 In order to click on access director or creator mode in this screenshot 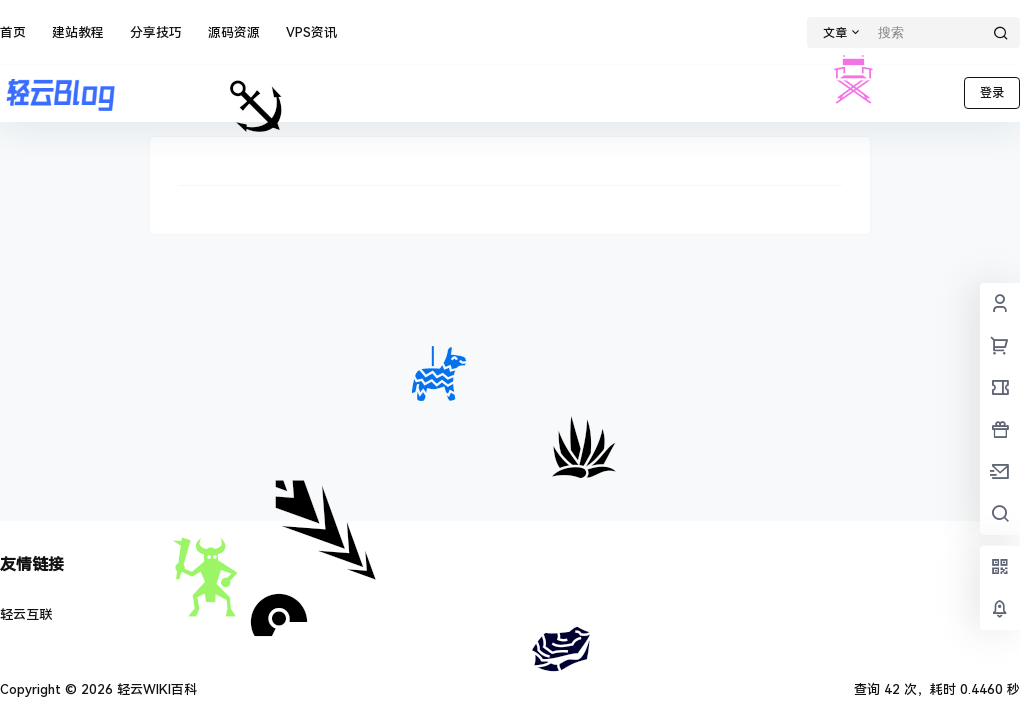, I will do `click(853, 79)`.